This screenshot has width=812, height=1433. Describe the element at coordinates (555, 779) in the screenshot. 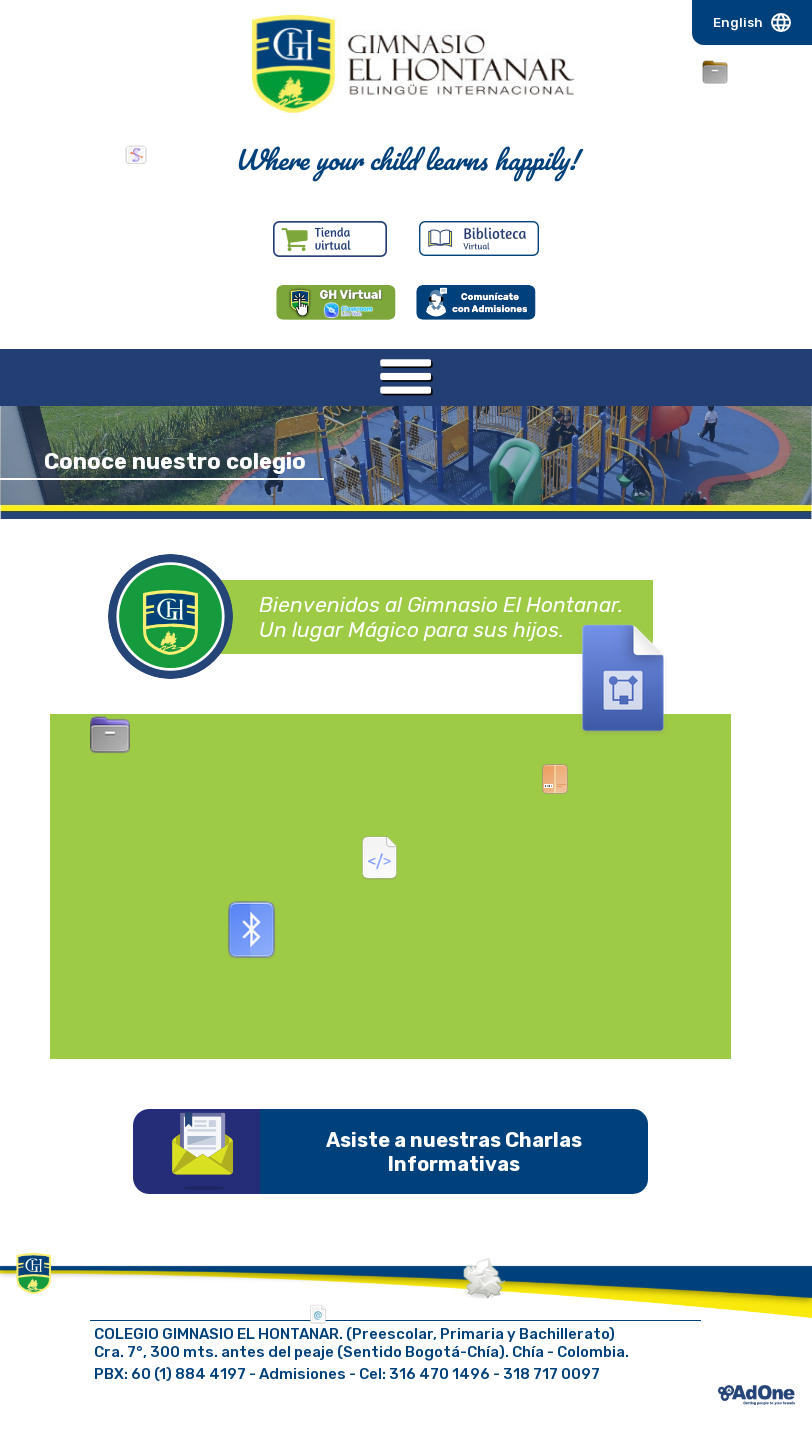

I see `a compressed or archived file` at that location.